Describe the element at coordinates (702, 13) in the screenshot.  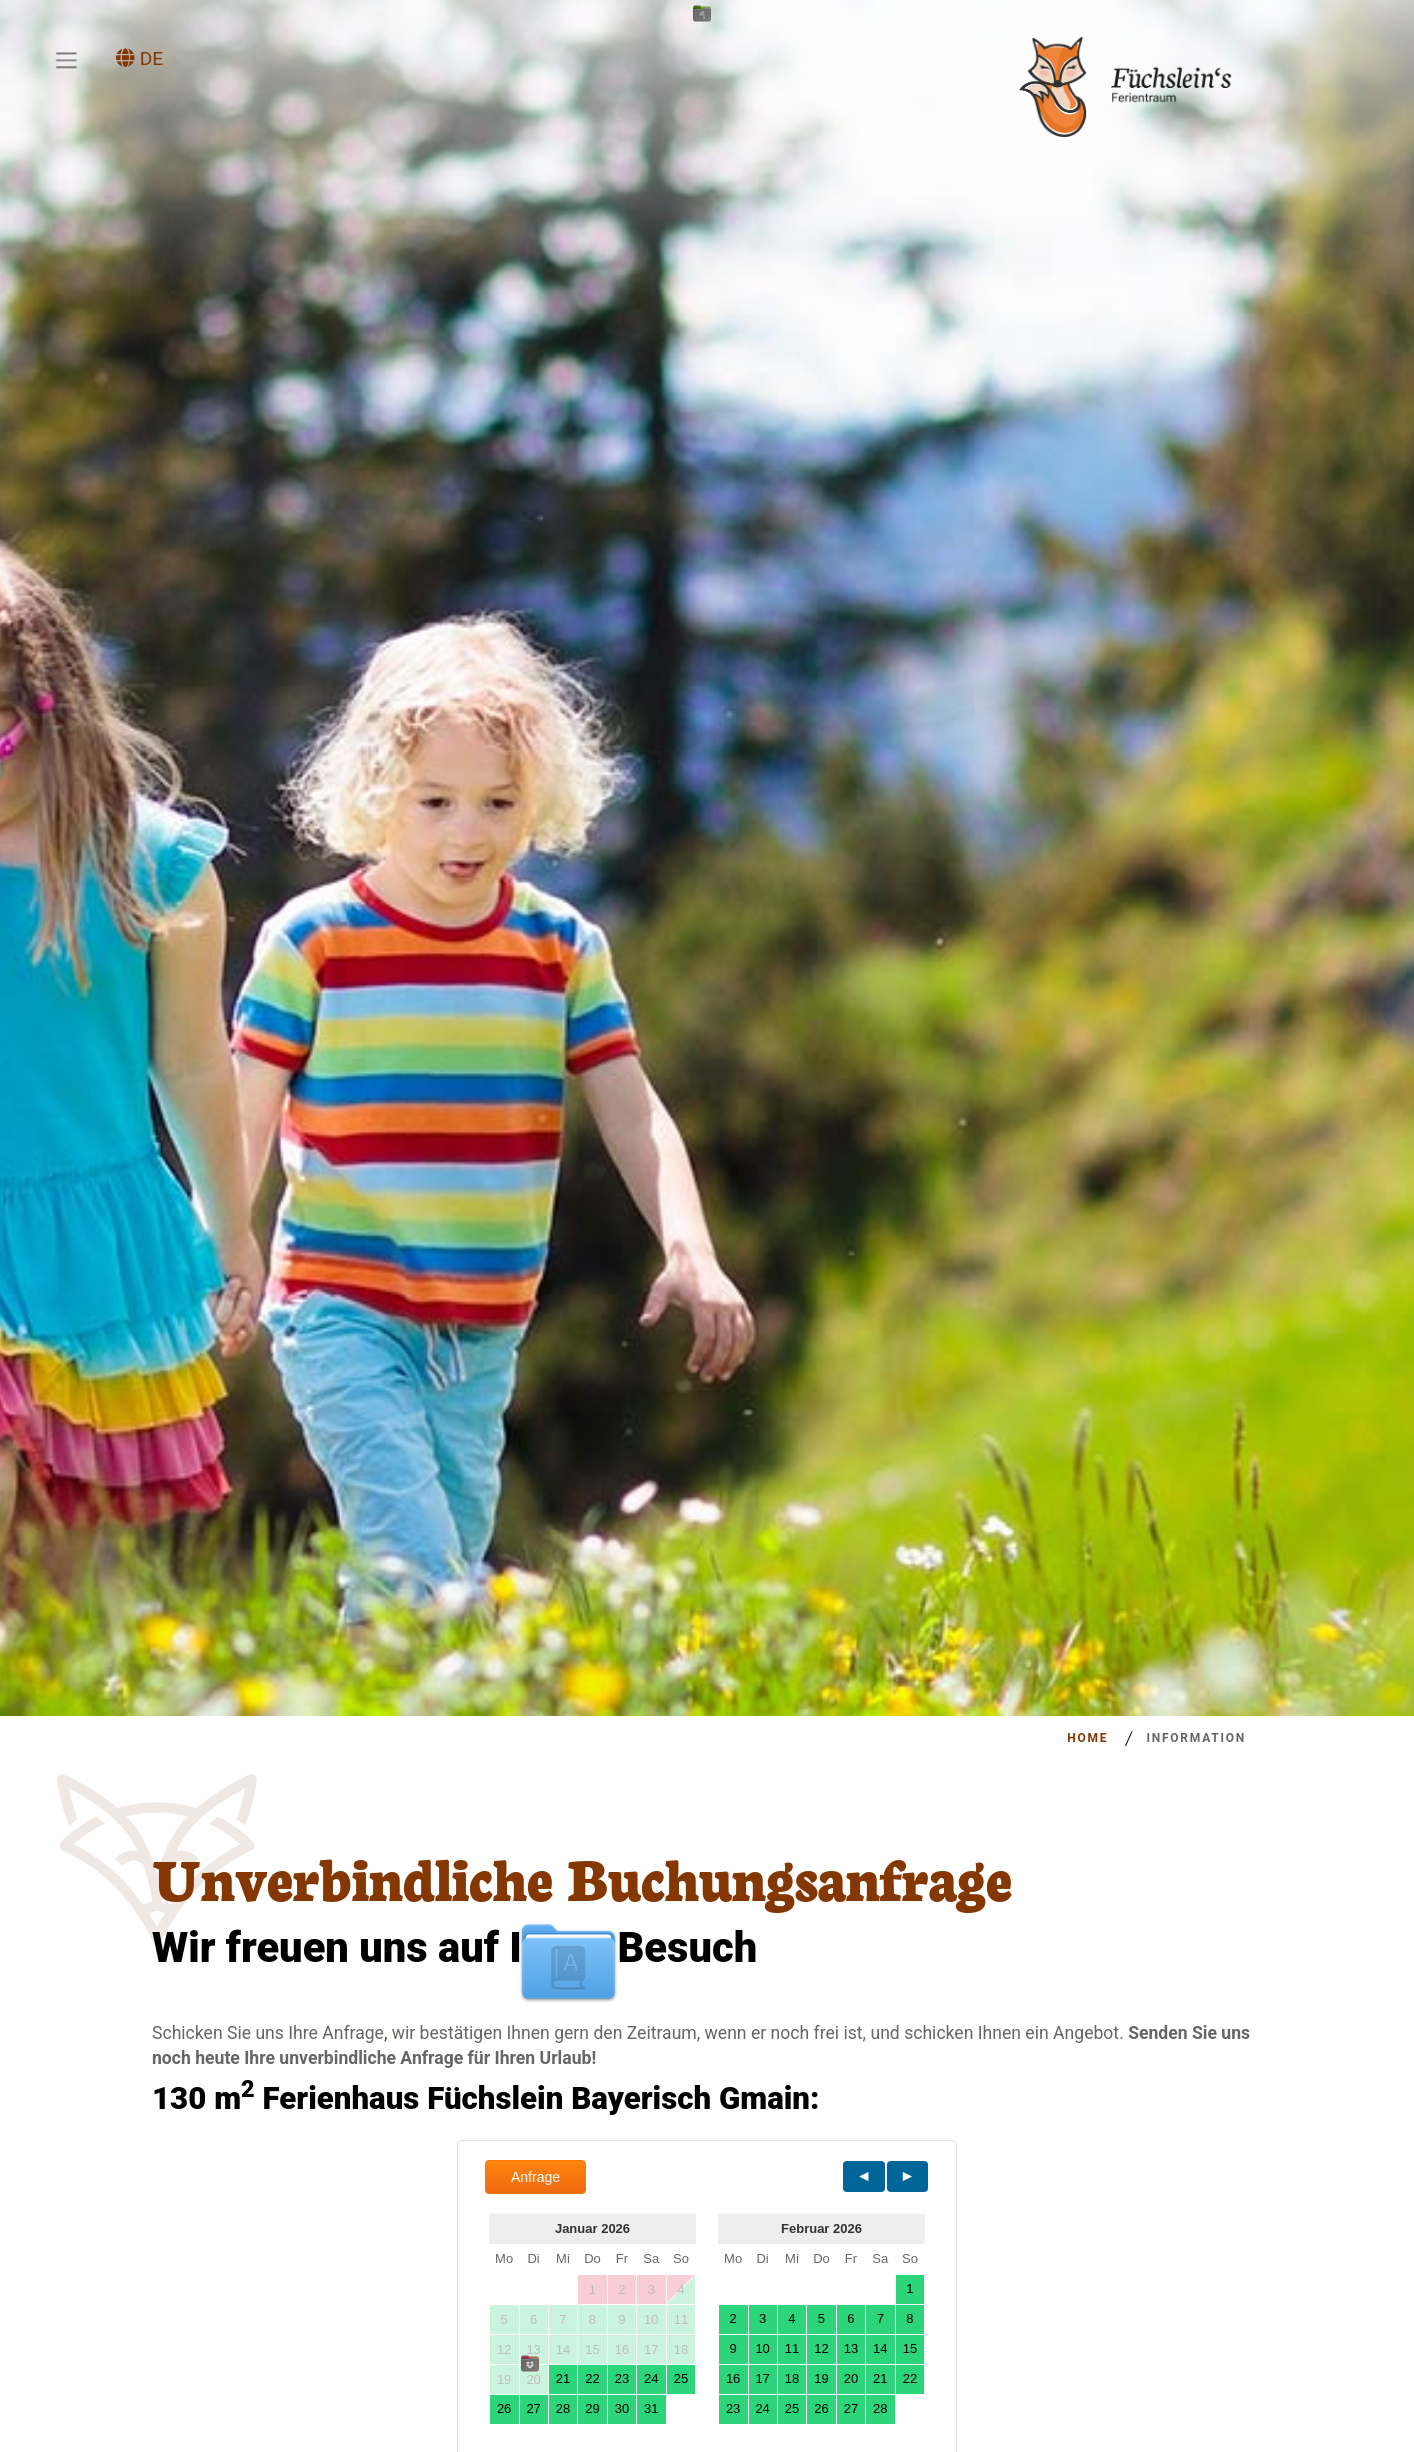
I see `open insync cloud sync folder` at that location.